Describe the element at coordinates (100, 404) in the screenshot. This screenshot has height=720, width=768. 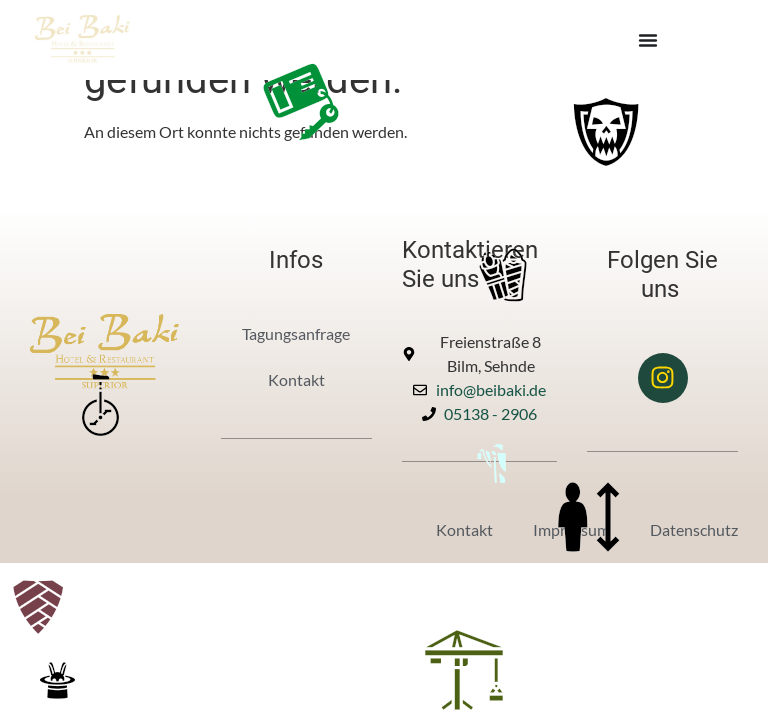
I see `select unicycle or single-wheel vehicle option` at that location.